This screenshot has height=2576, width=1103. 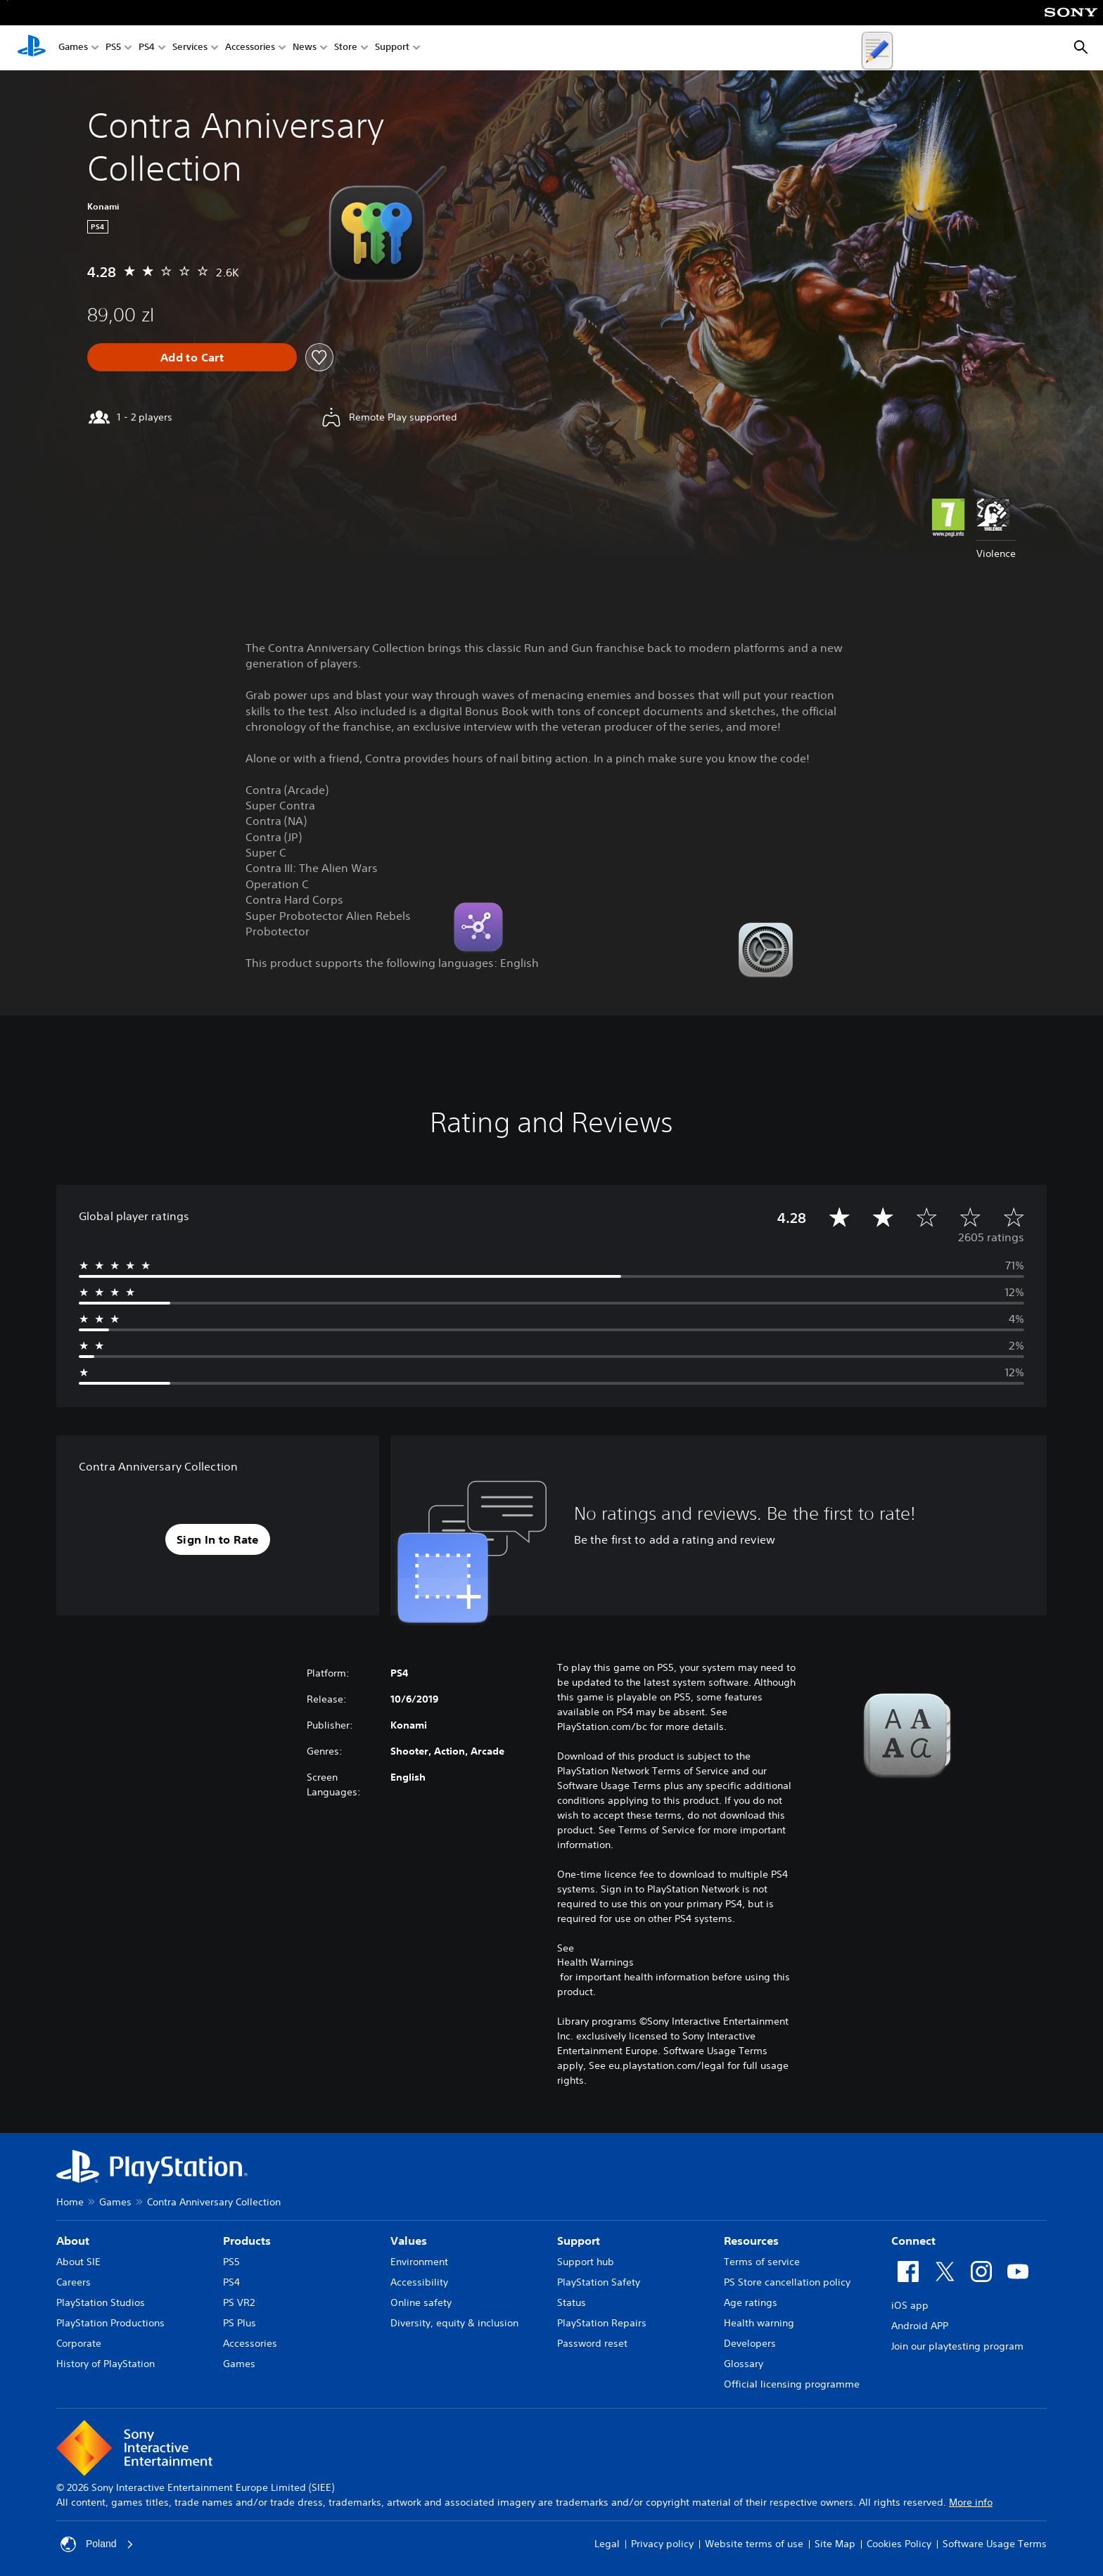 I want to click on take a screenshot, so click(x=442, y=1577).